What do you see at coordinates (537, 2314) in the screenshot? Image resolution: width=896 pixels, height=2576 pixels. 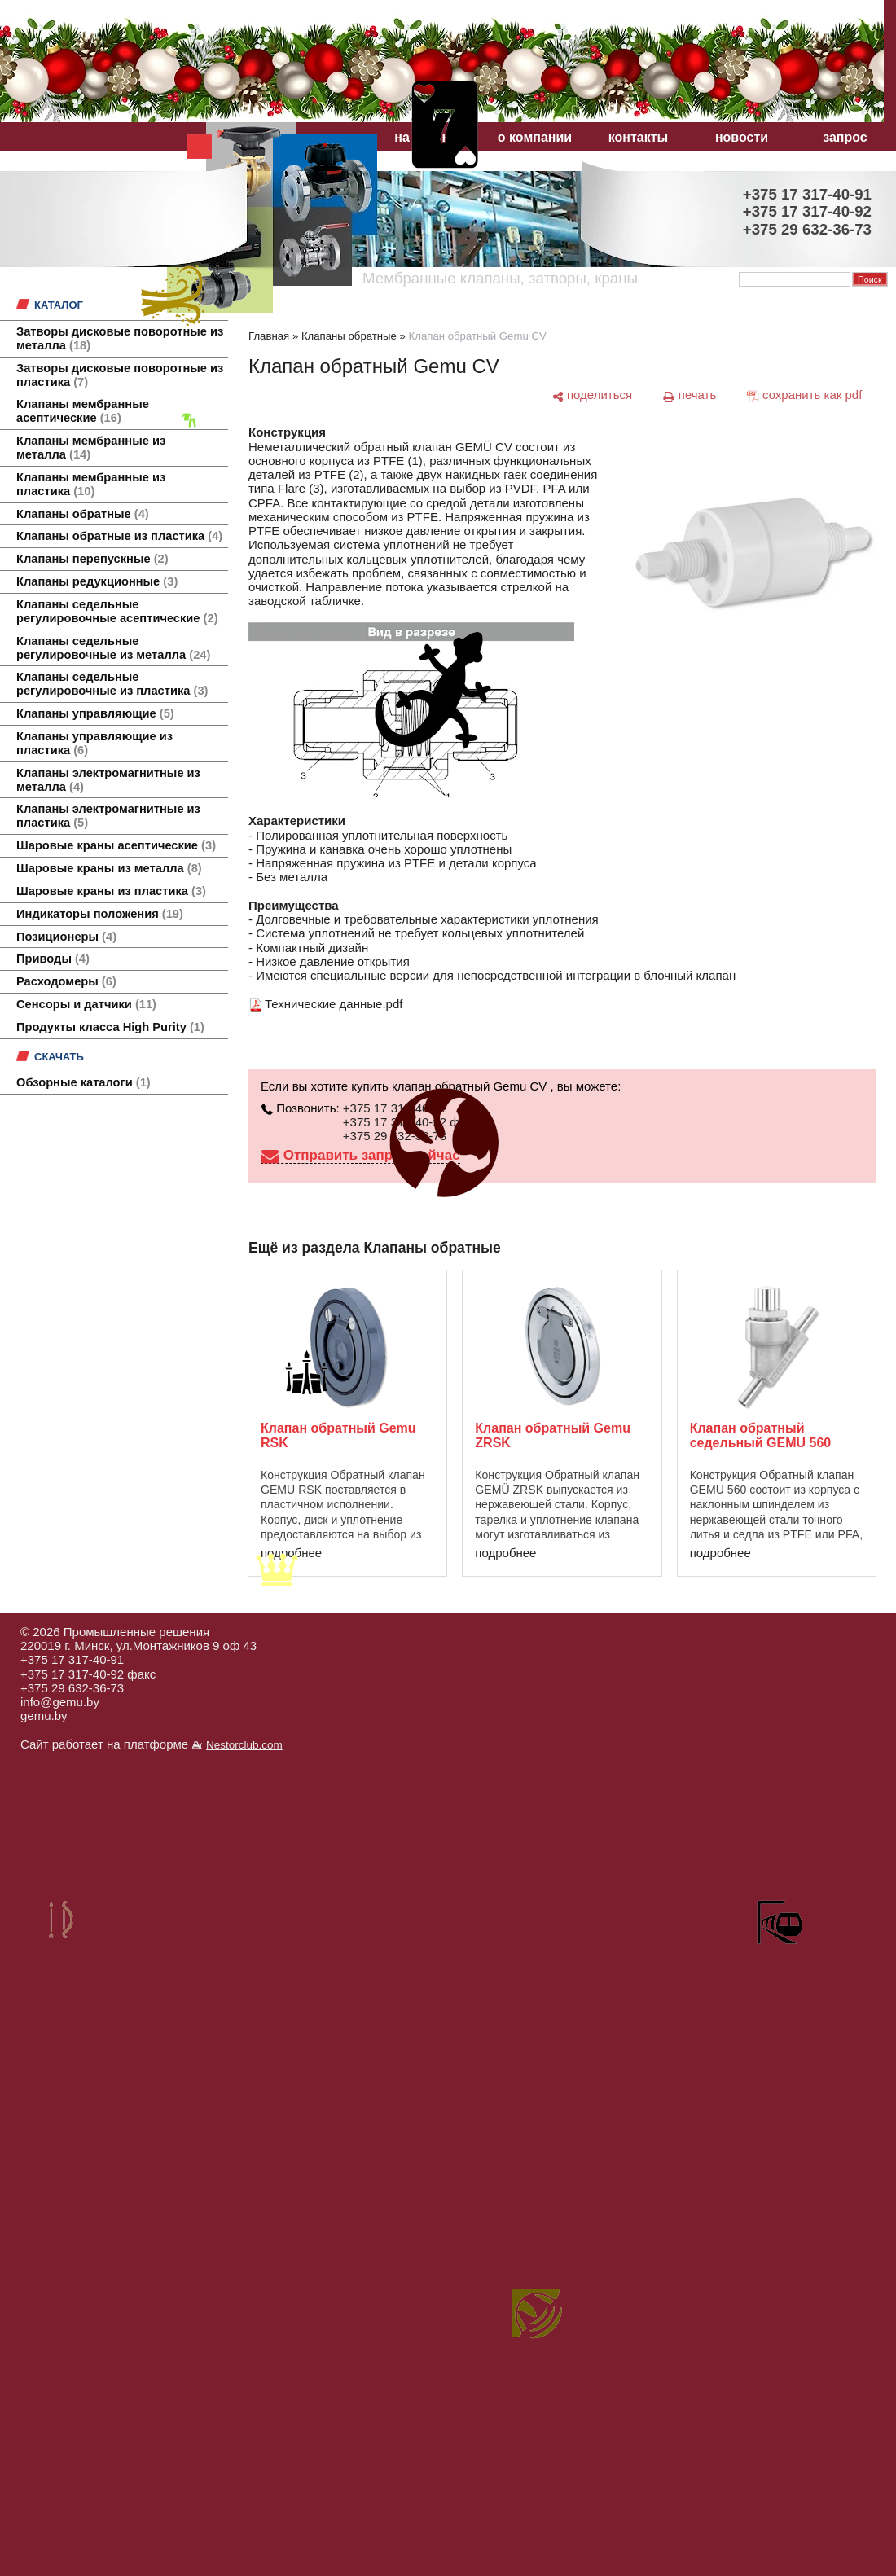 I see `activate voice command or shout ability` at bounding box center [537, 2314].